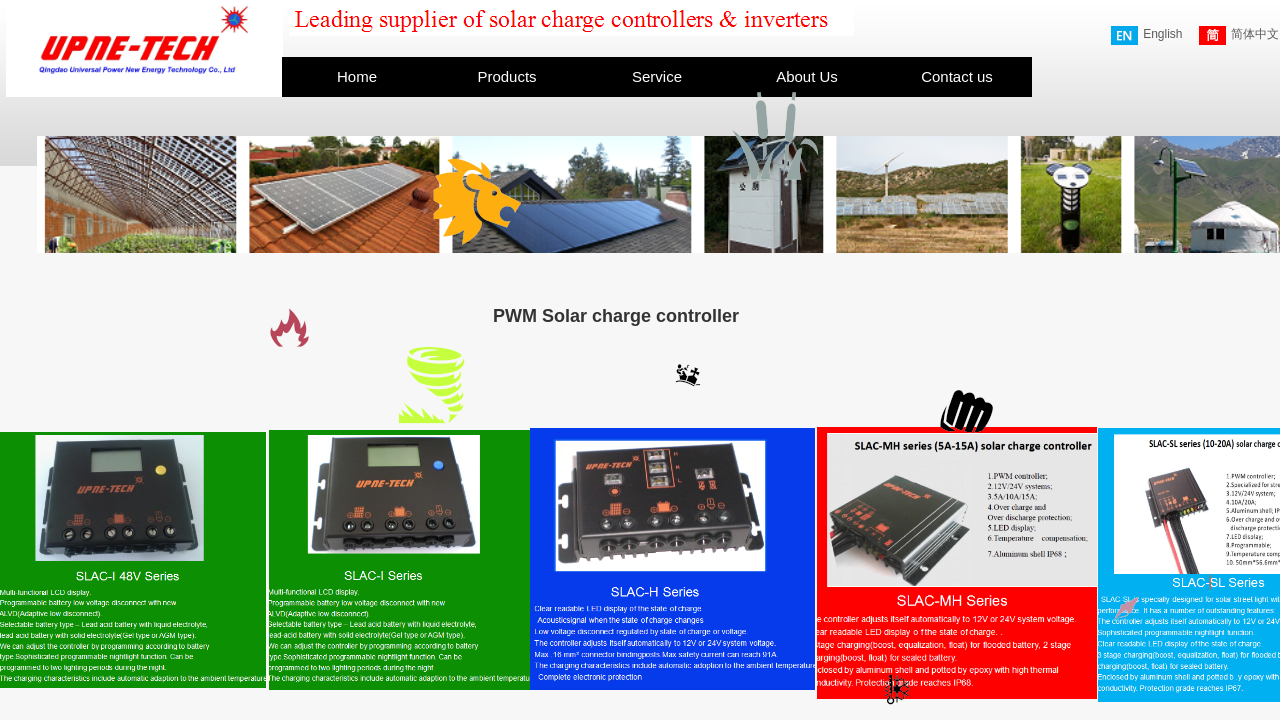 The image size is (1280, 720). What do you see at coordinates (897, 689) in the screenshot?
I see `indicates cold temperature or low reading` at bounding box center [897, 689].